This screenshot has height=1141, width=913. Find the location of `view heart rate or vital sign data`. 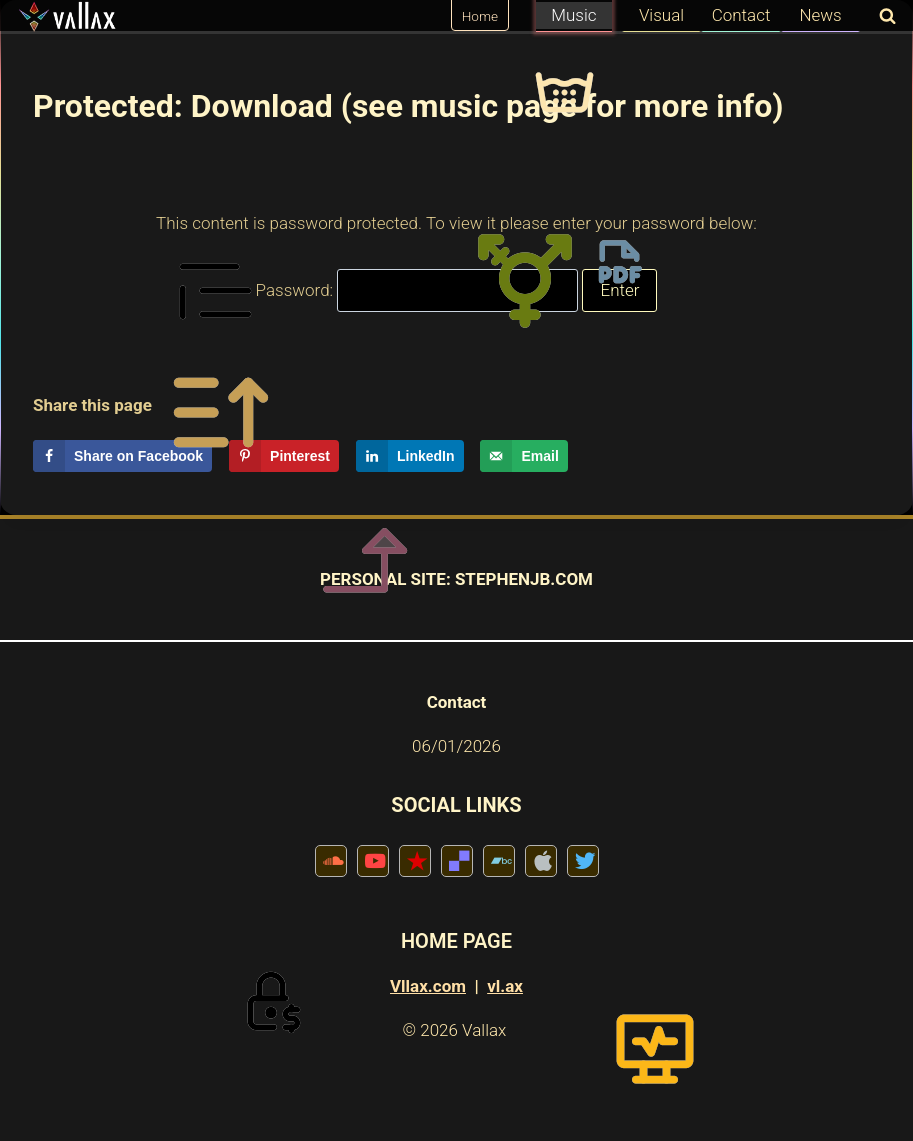

view heart rate or vital sign data is located at coordinates (655, 1049).